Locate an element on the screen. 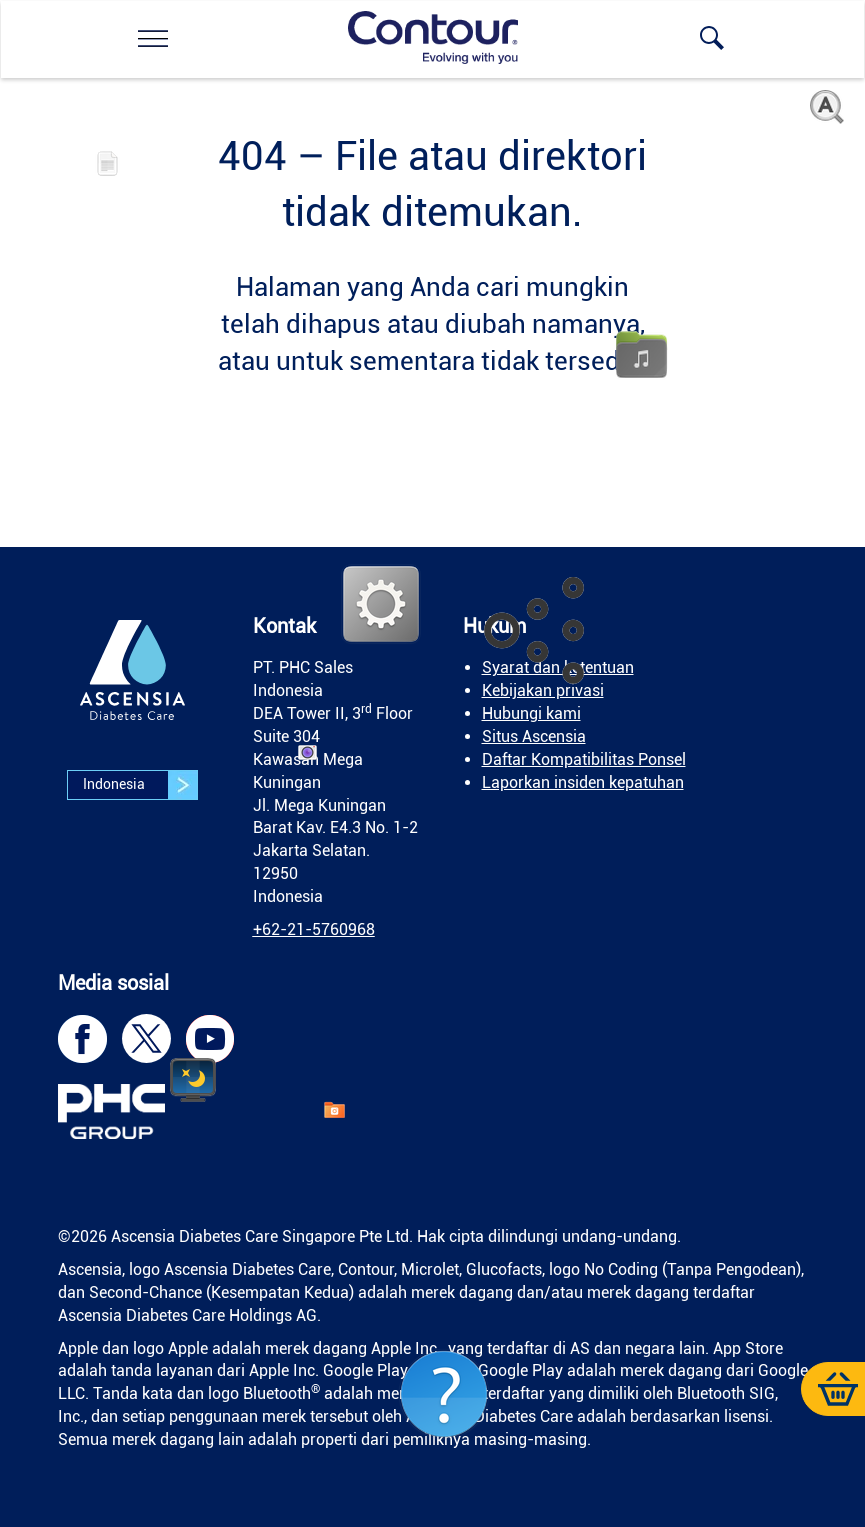  open the camera app is located at coordinates (307, 752).